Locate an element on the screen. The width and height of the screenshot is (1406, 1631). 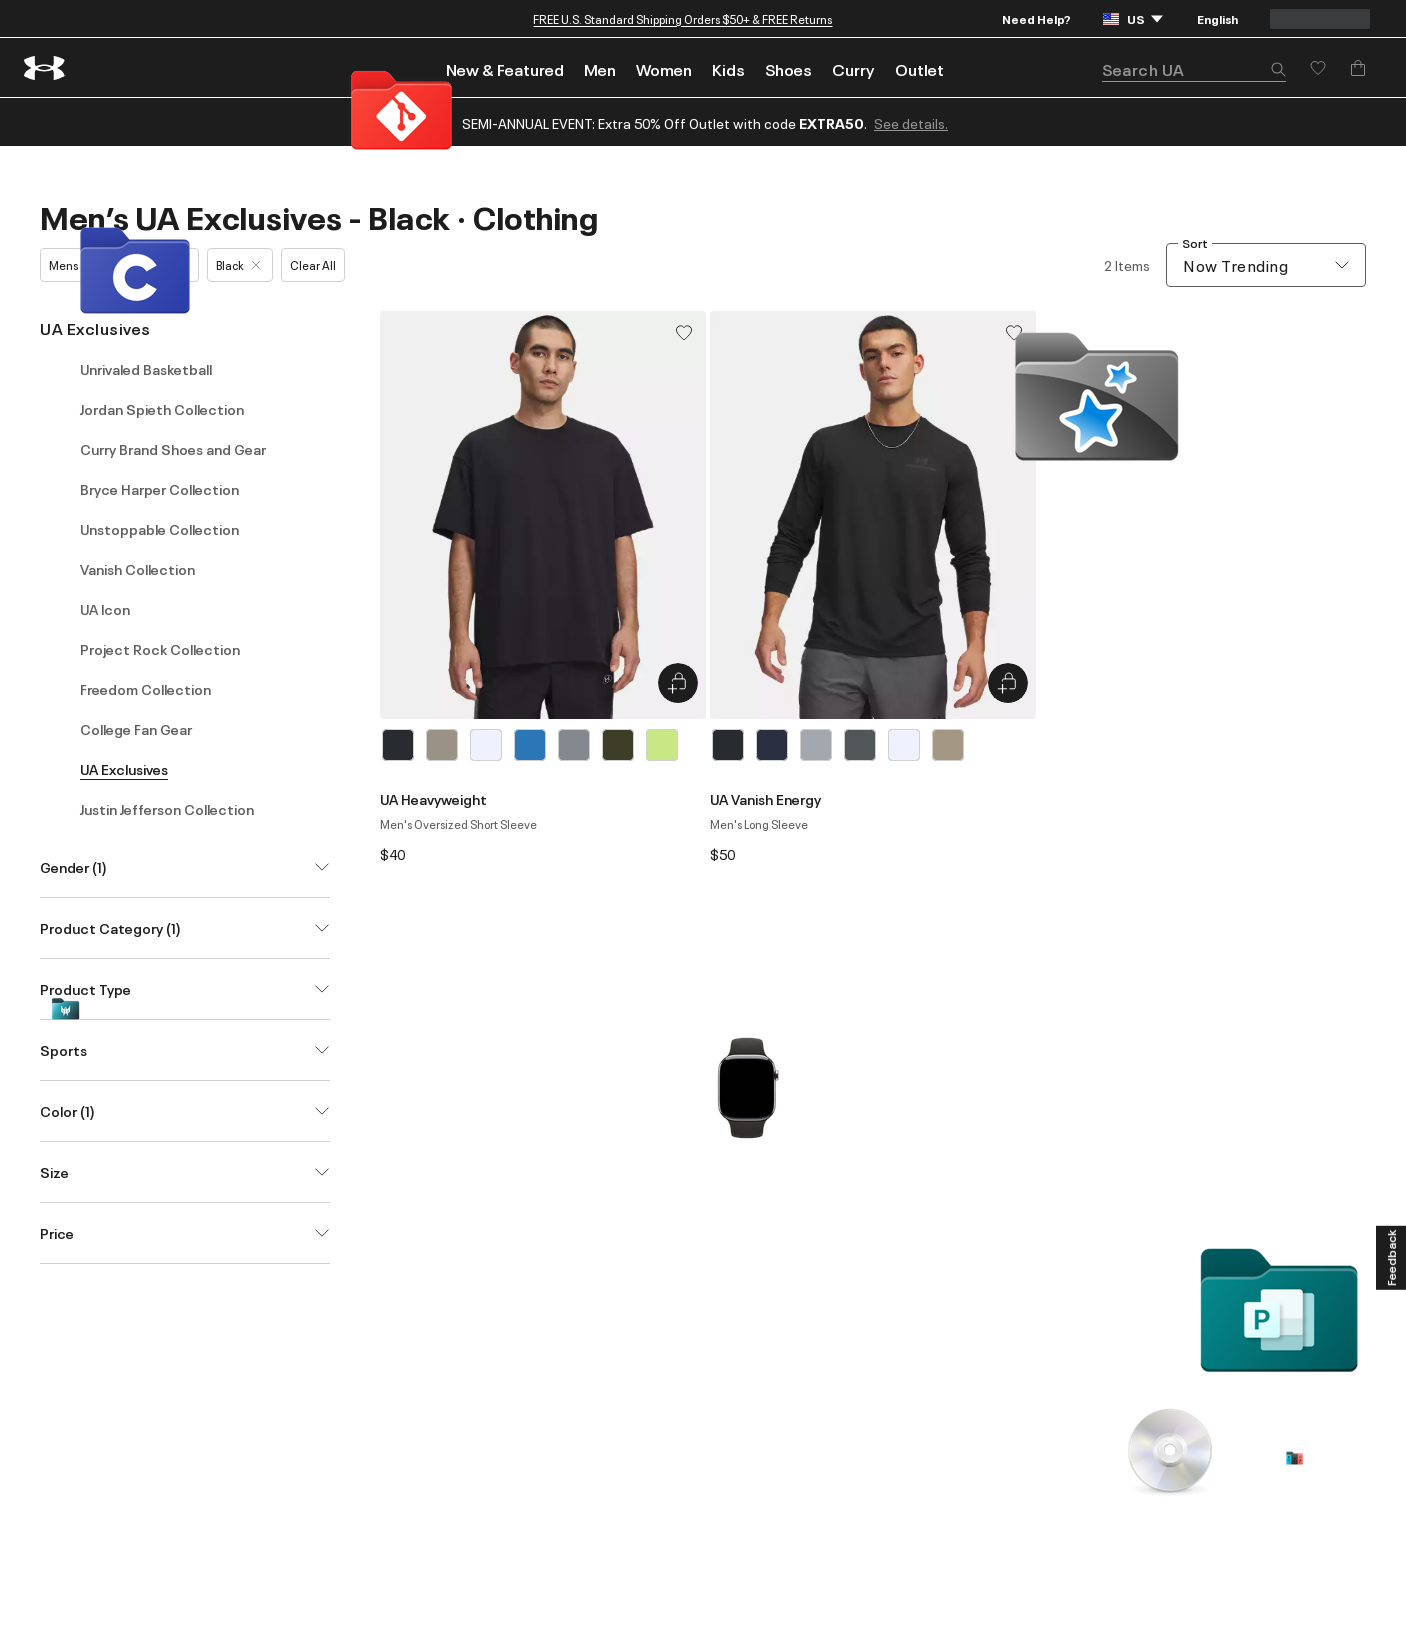
open nintendo switch games folder is located at coordinates (1294, 1458).